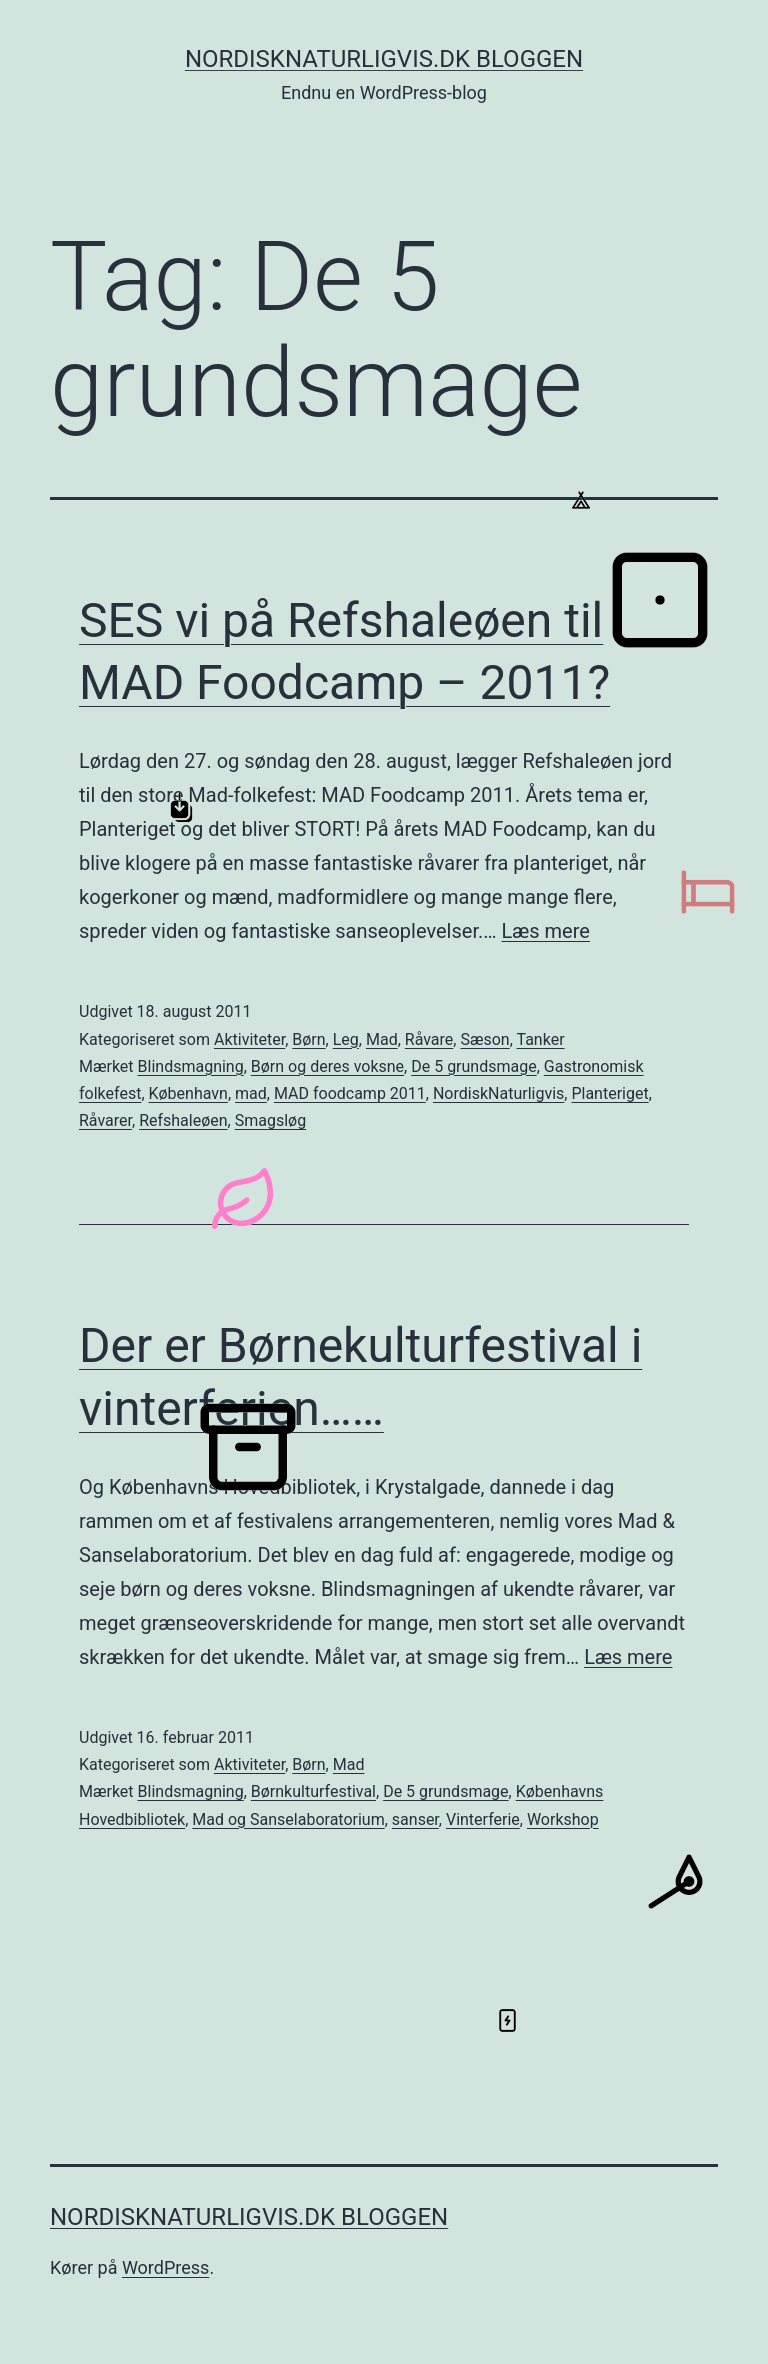 The image size is (768, 2364). I want to click on view accommodation or hotel options, so click(708, 892).